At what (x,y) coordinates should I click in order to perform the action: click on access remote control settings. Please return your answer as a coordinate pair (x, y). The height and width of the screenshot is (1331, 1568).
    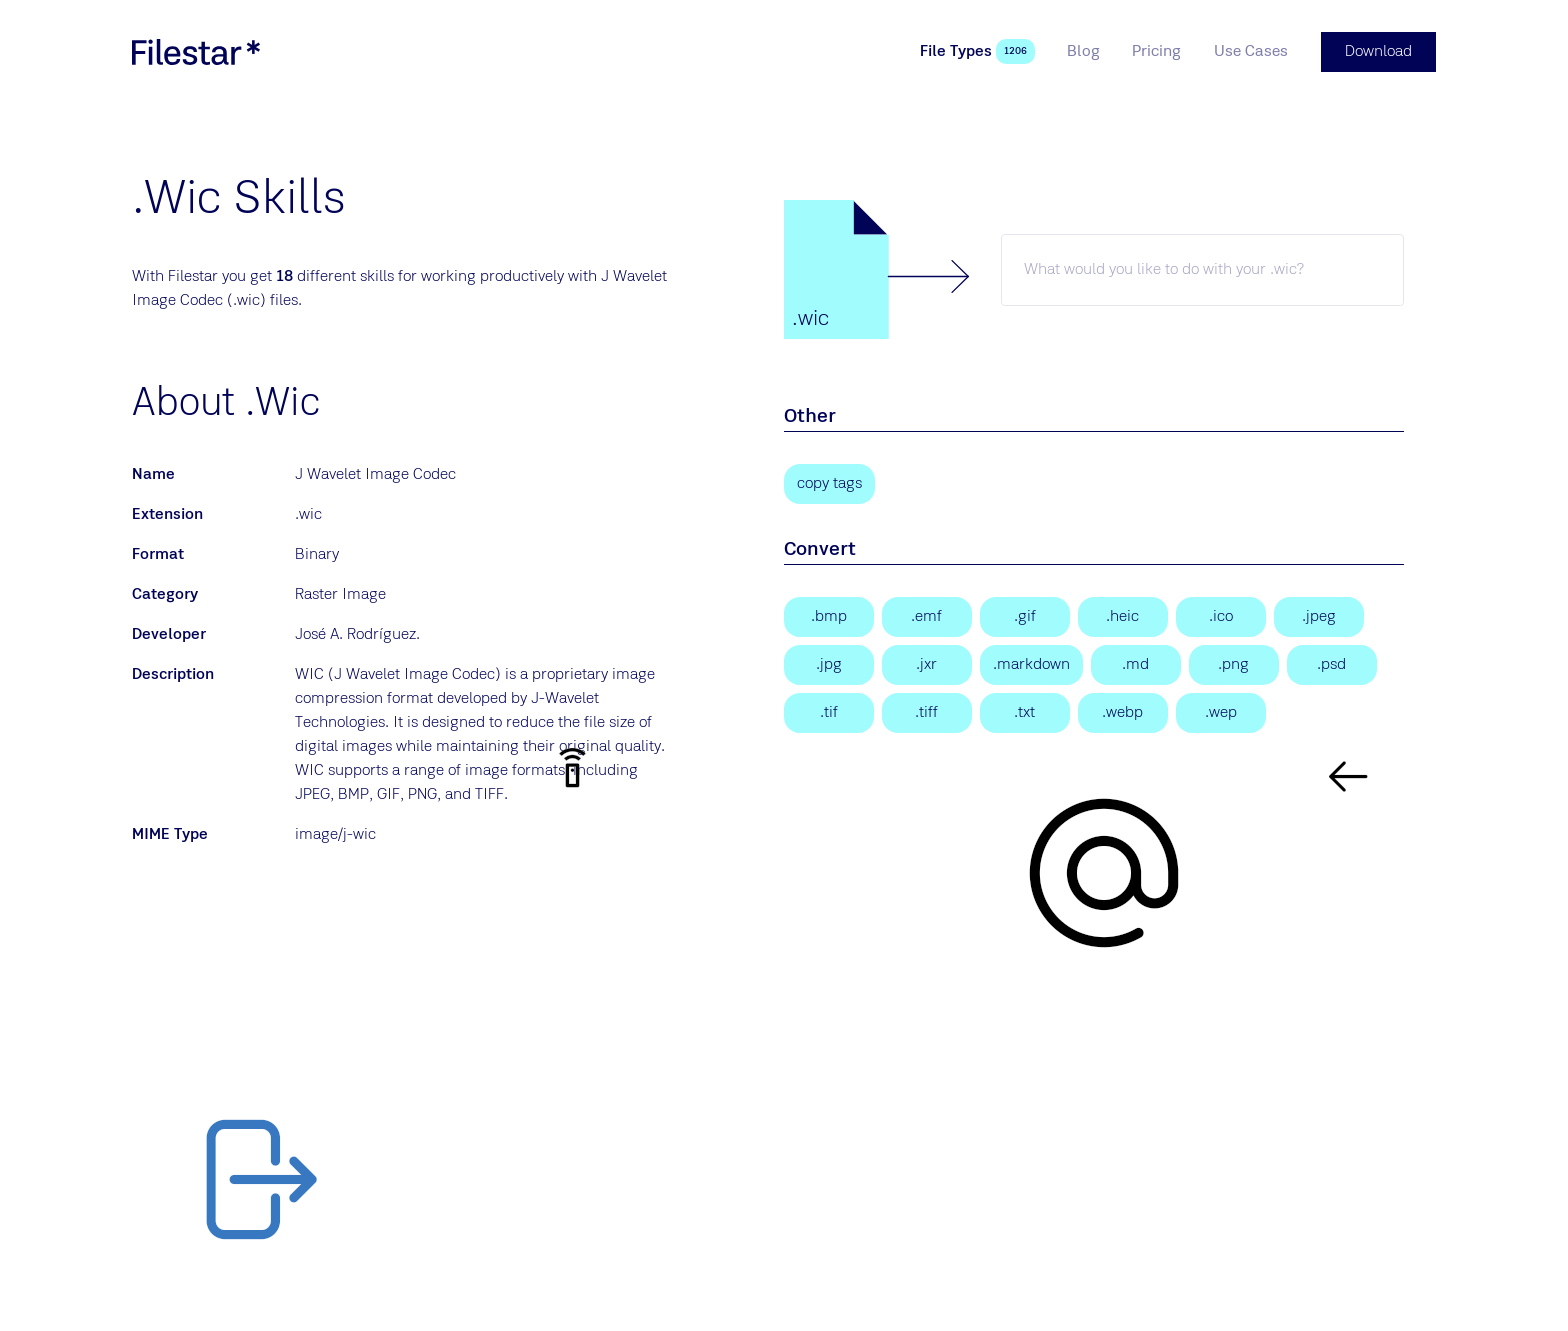
    Looking at the image, I should click on (572, 768).